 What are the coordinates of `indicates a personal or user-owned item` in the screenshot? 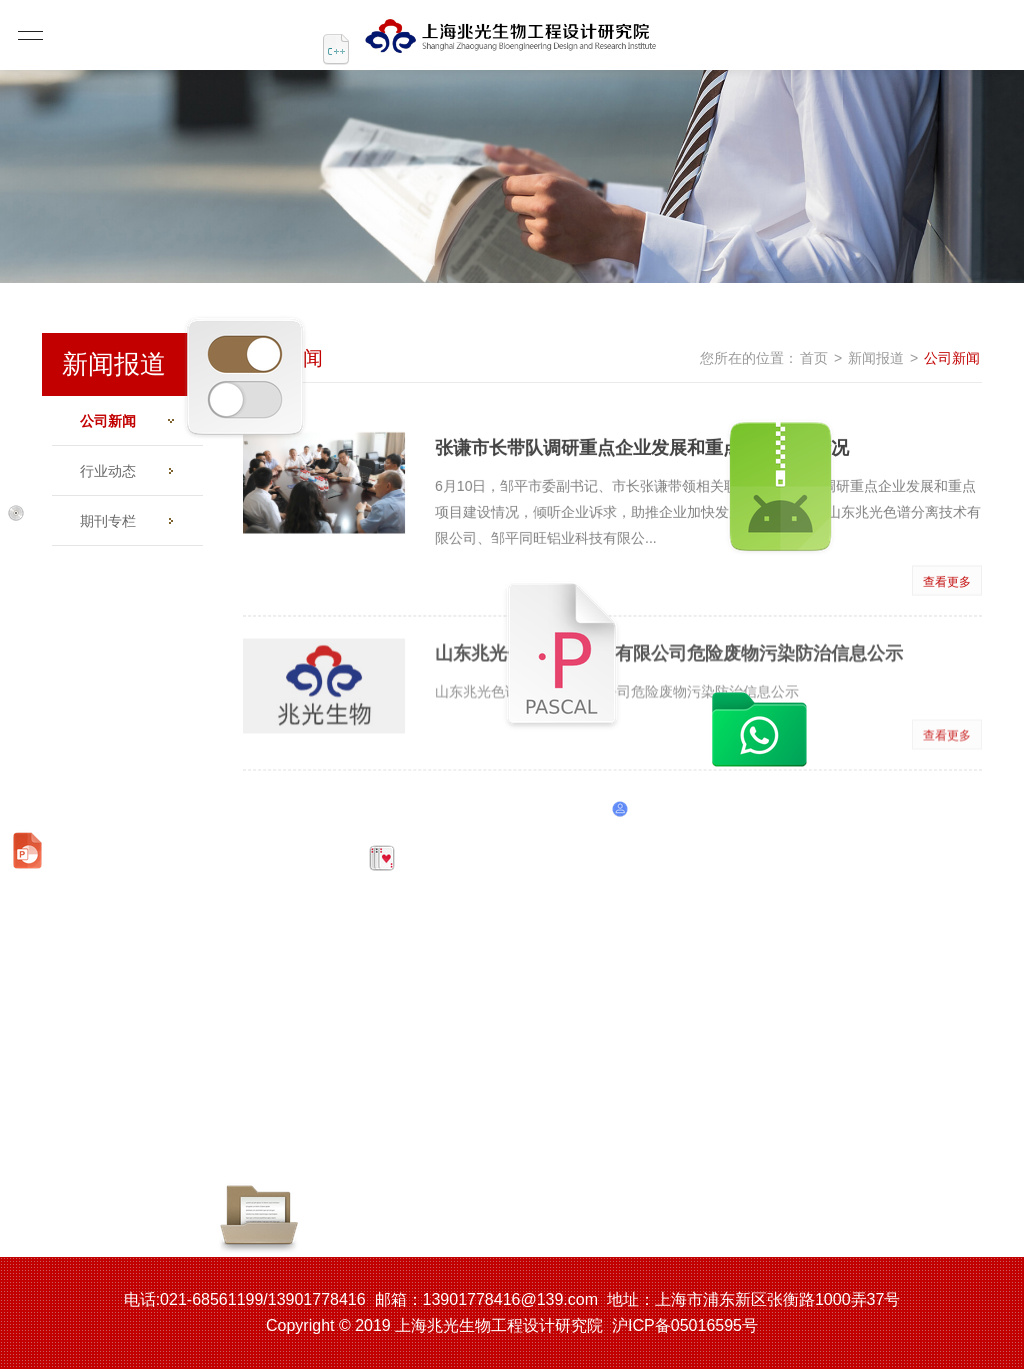 It's located at (620, 809).